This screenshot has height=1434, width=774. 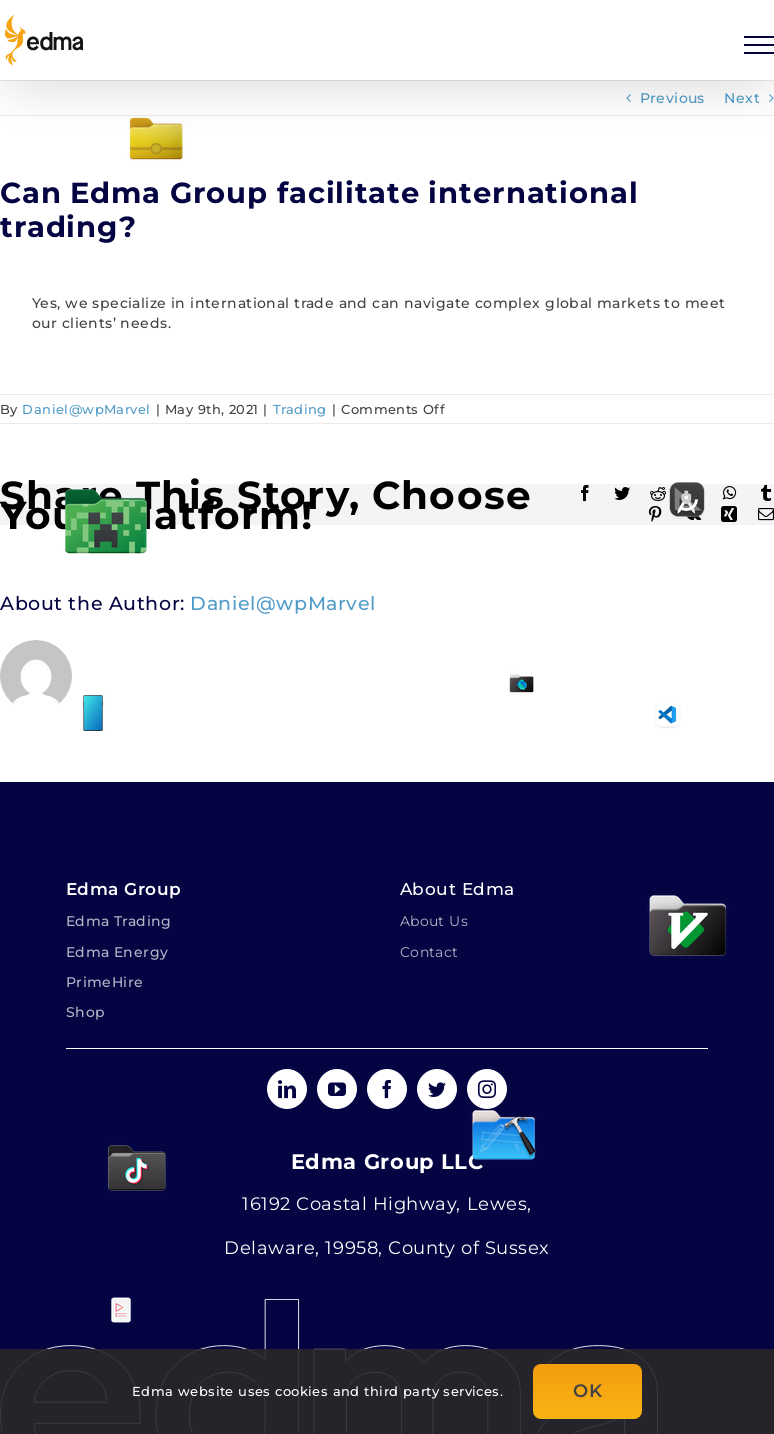 What do you see at coordinates (521, 683) in the screenshot?
I see `open dart project folder` at bounding box center [521, 683].